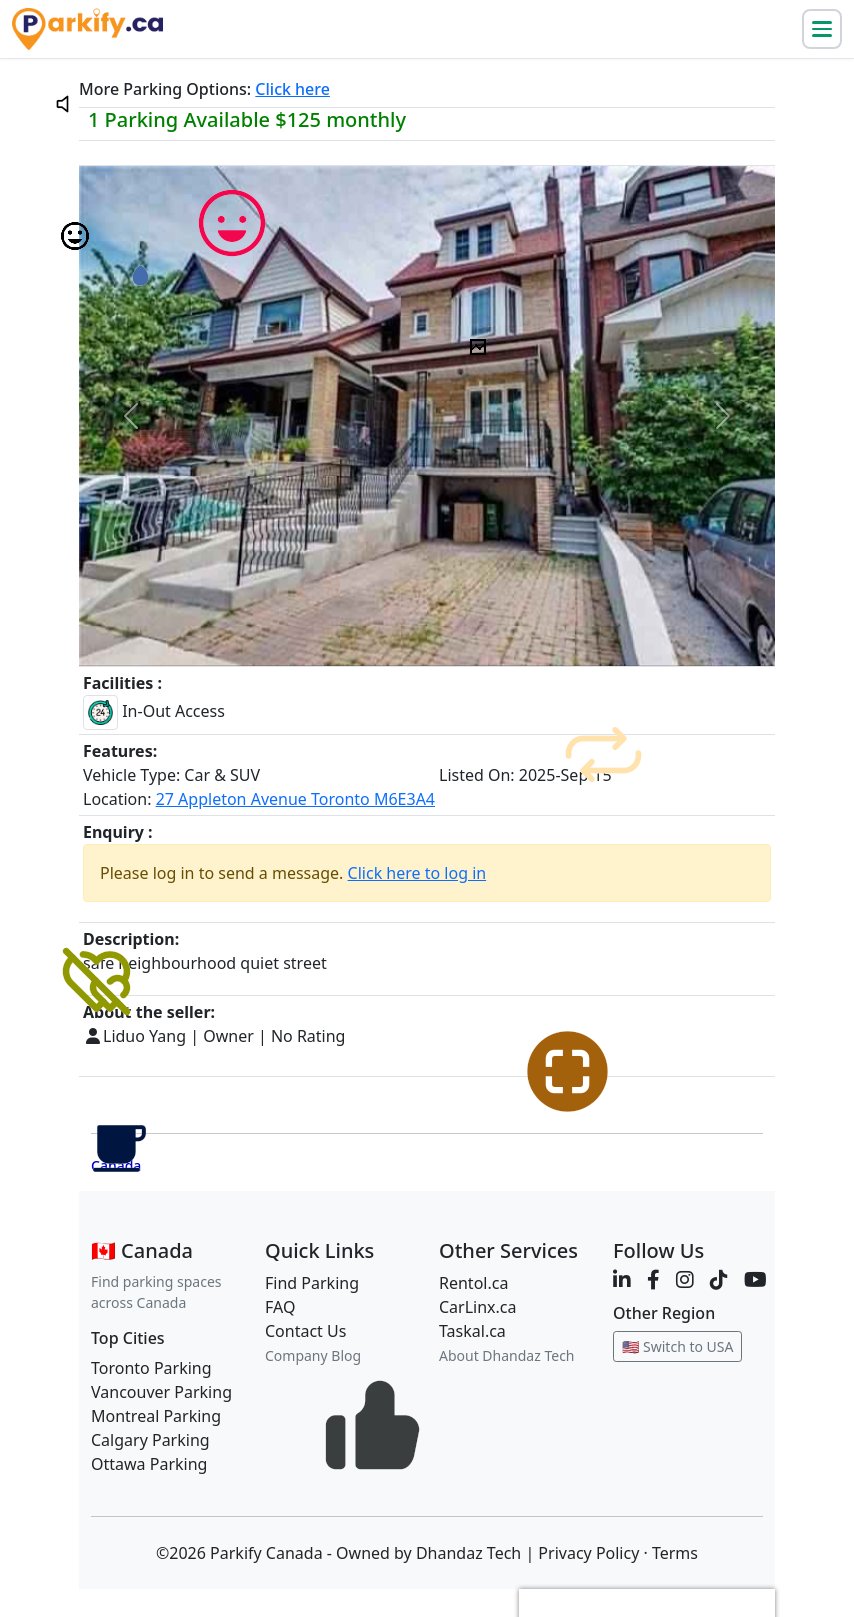 The image size is (854, 1617). Describe the element at coordinates (75, 236) in the screenshot. I see `tag people in a photo` at that location.